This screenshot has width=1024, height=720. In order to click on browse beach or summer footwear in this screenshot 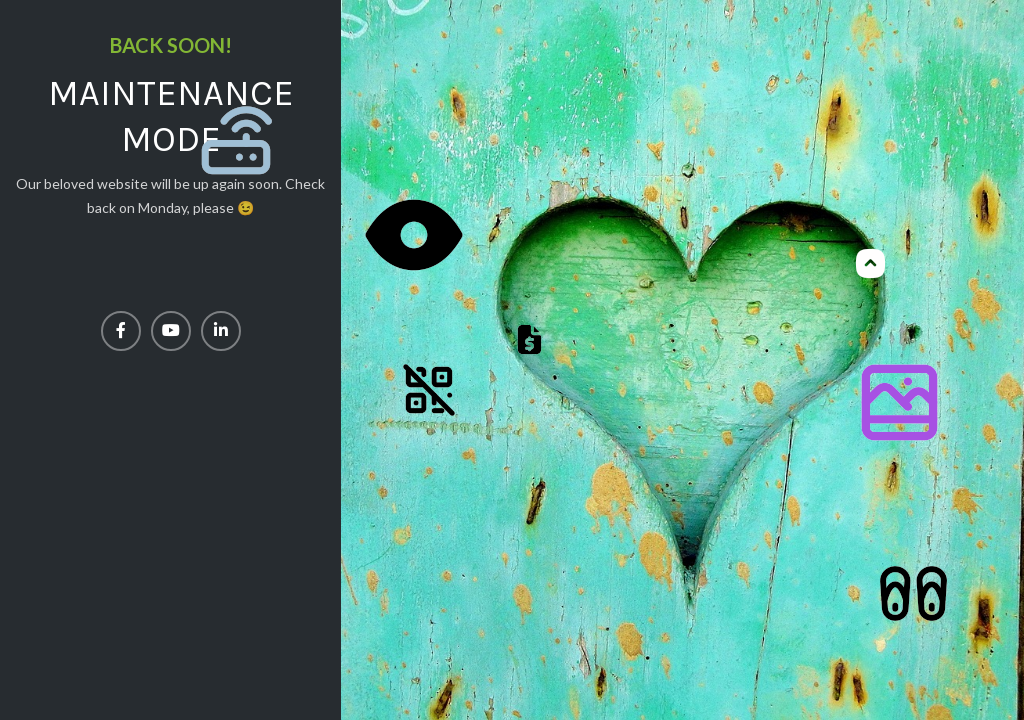, I will do `click(913, 593)`.